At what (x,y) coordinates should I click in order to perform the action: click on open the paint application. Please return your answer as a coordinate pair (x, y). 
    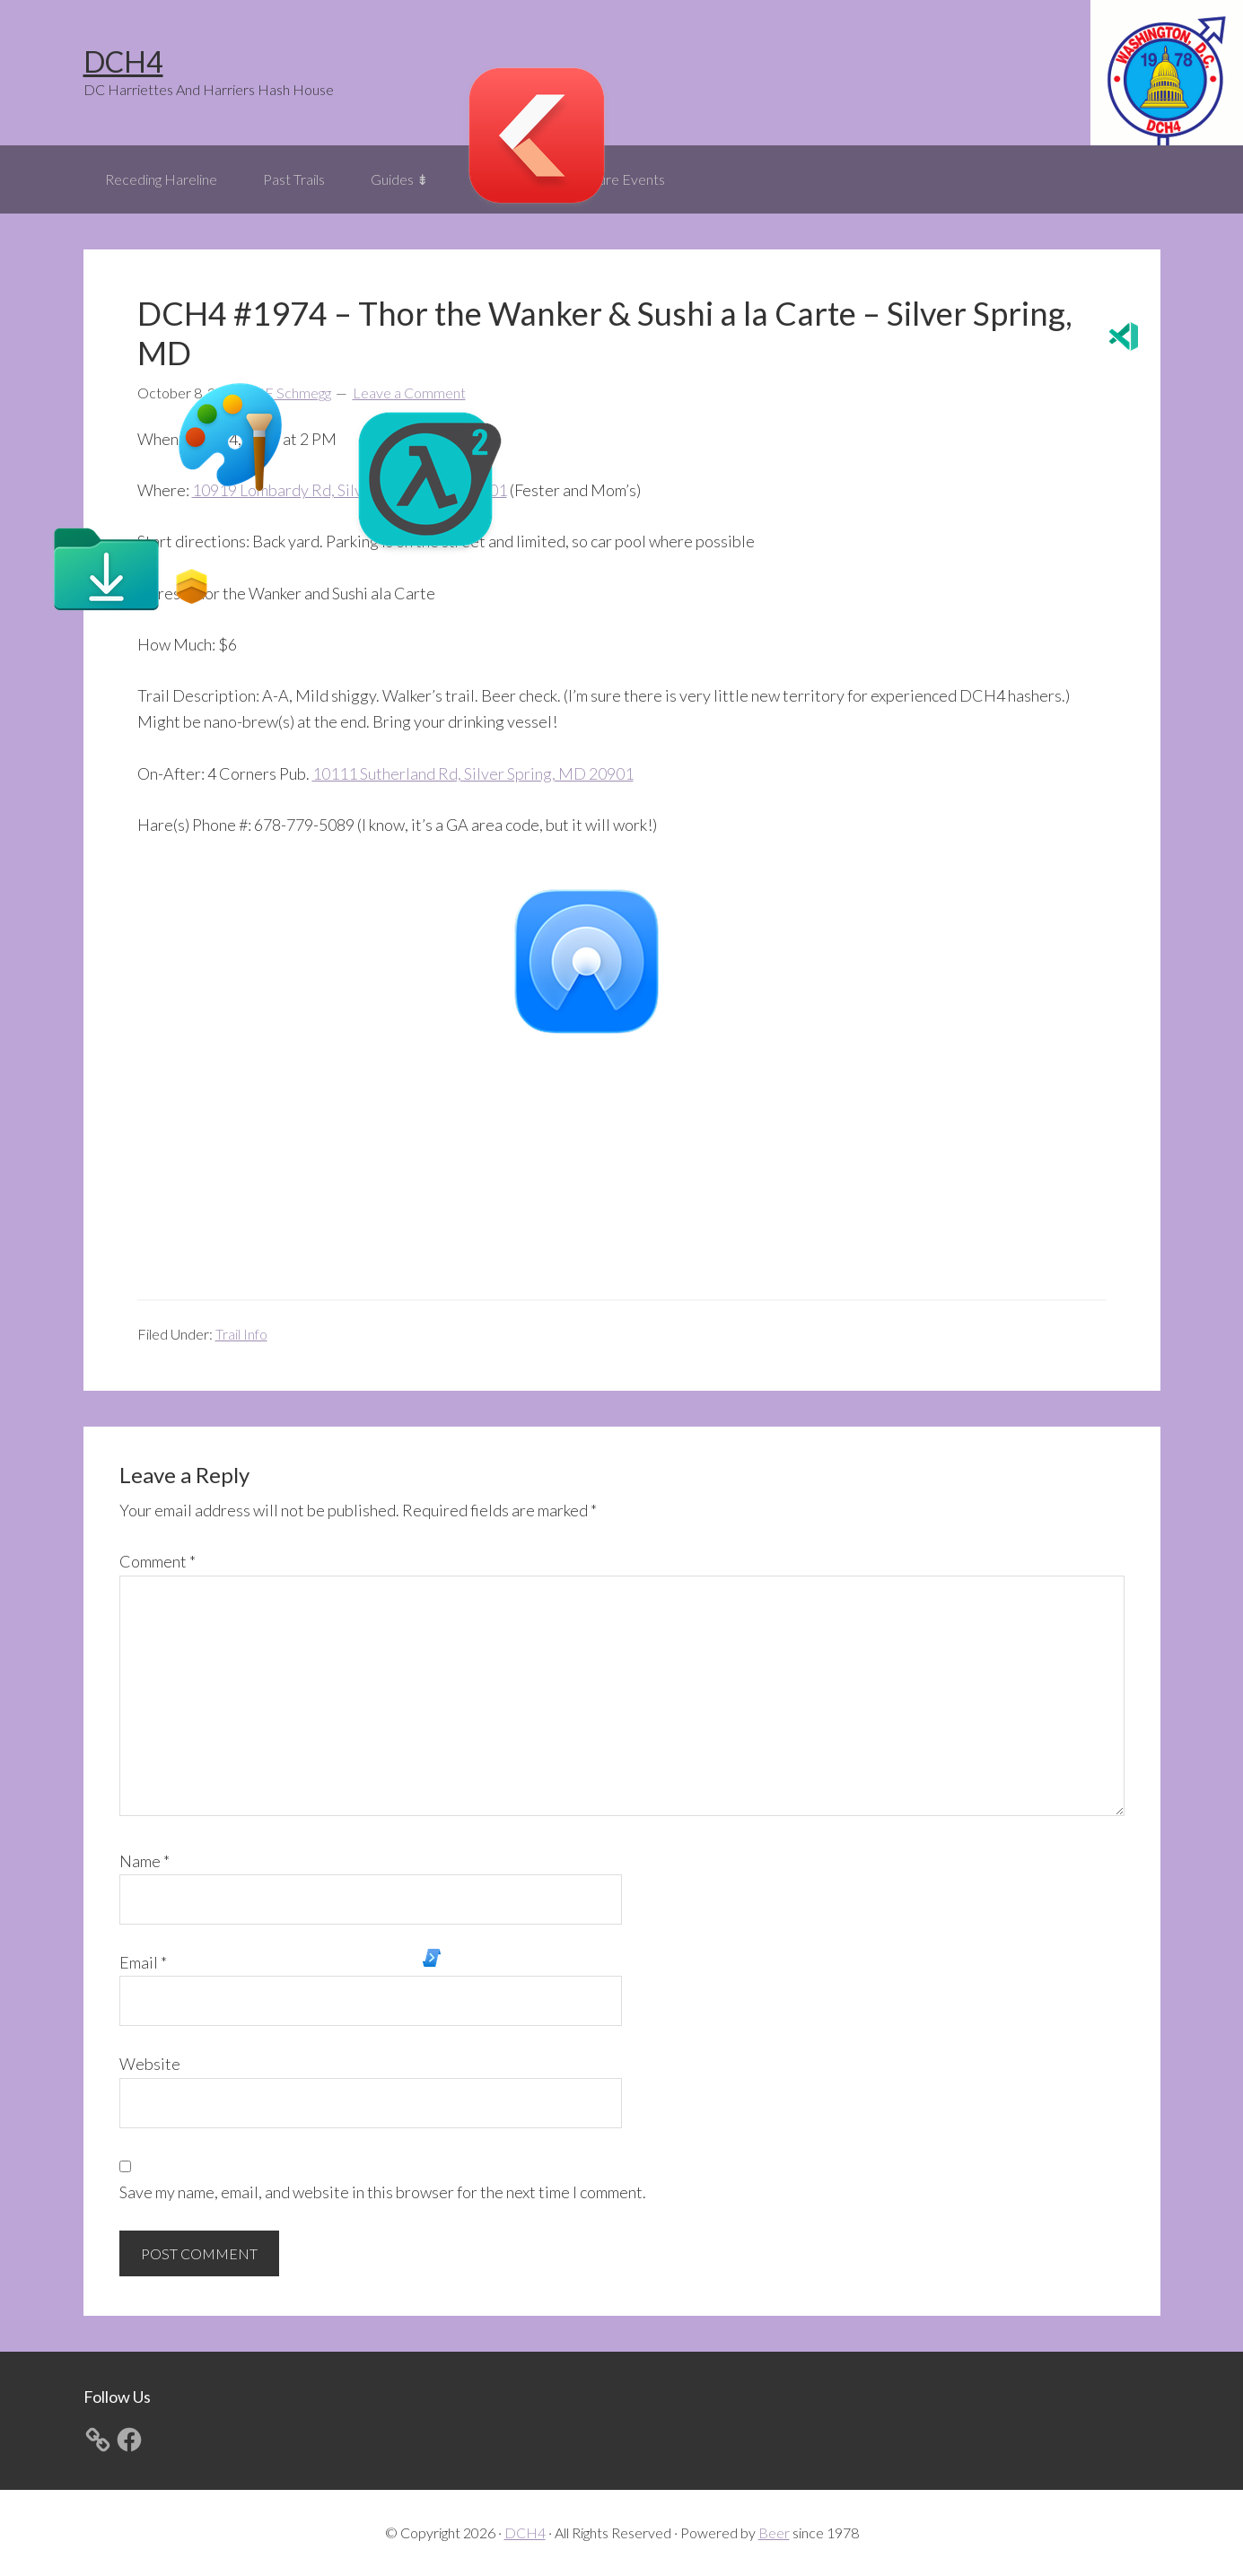
    Looking at the image, I should click on (230, 434).